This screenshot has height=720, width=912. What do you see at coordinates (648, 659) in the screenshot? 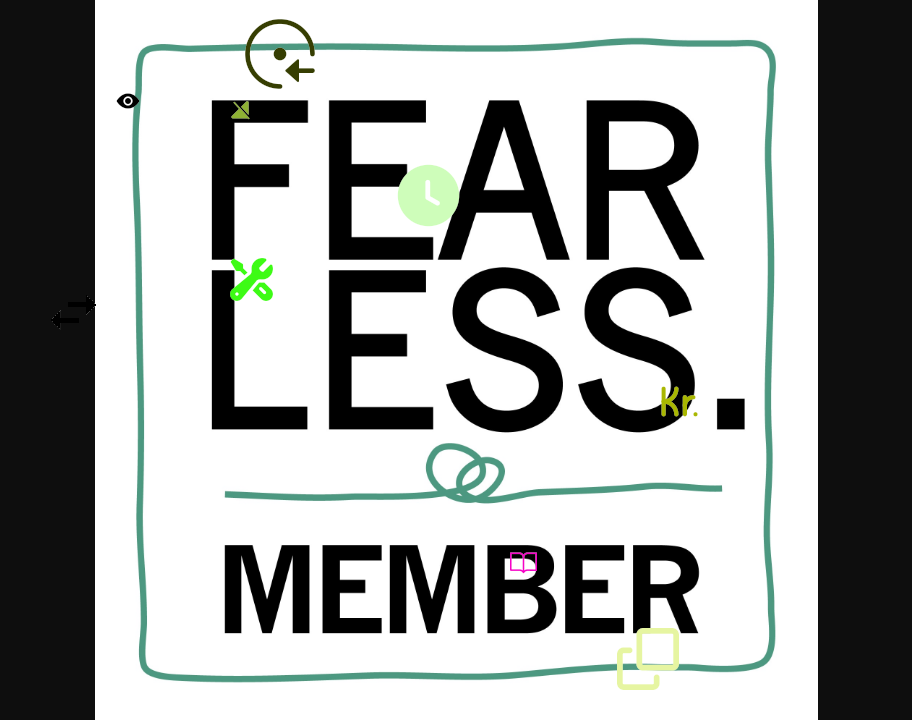
I see `copy to clipboard` at bounding box center [648, 659].